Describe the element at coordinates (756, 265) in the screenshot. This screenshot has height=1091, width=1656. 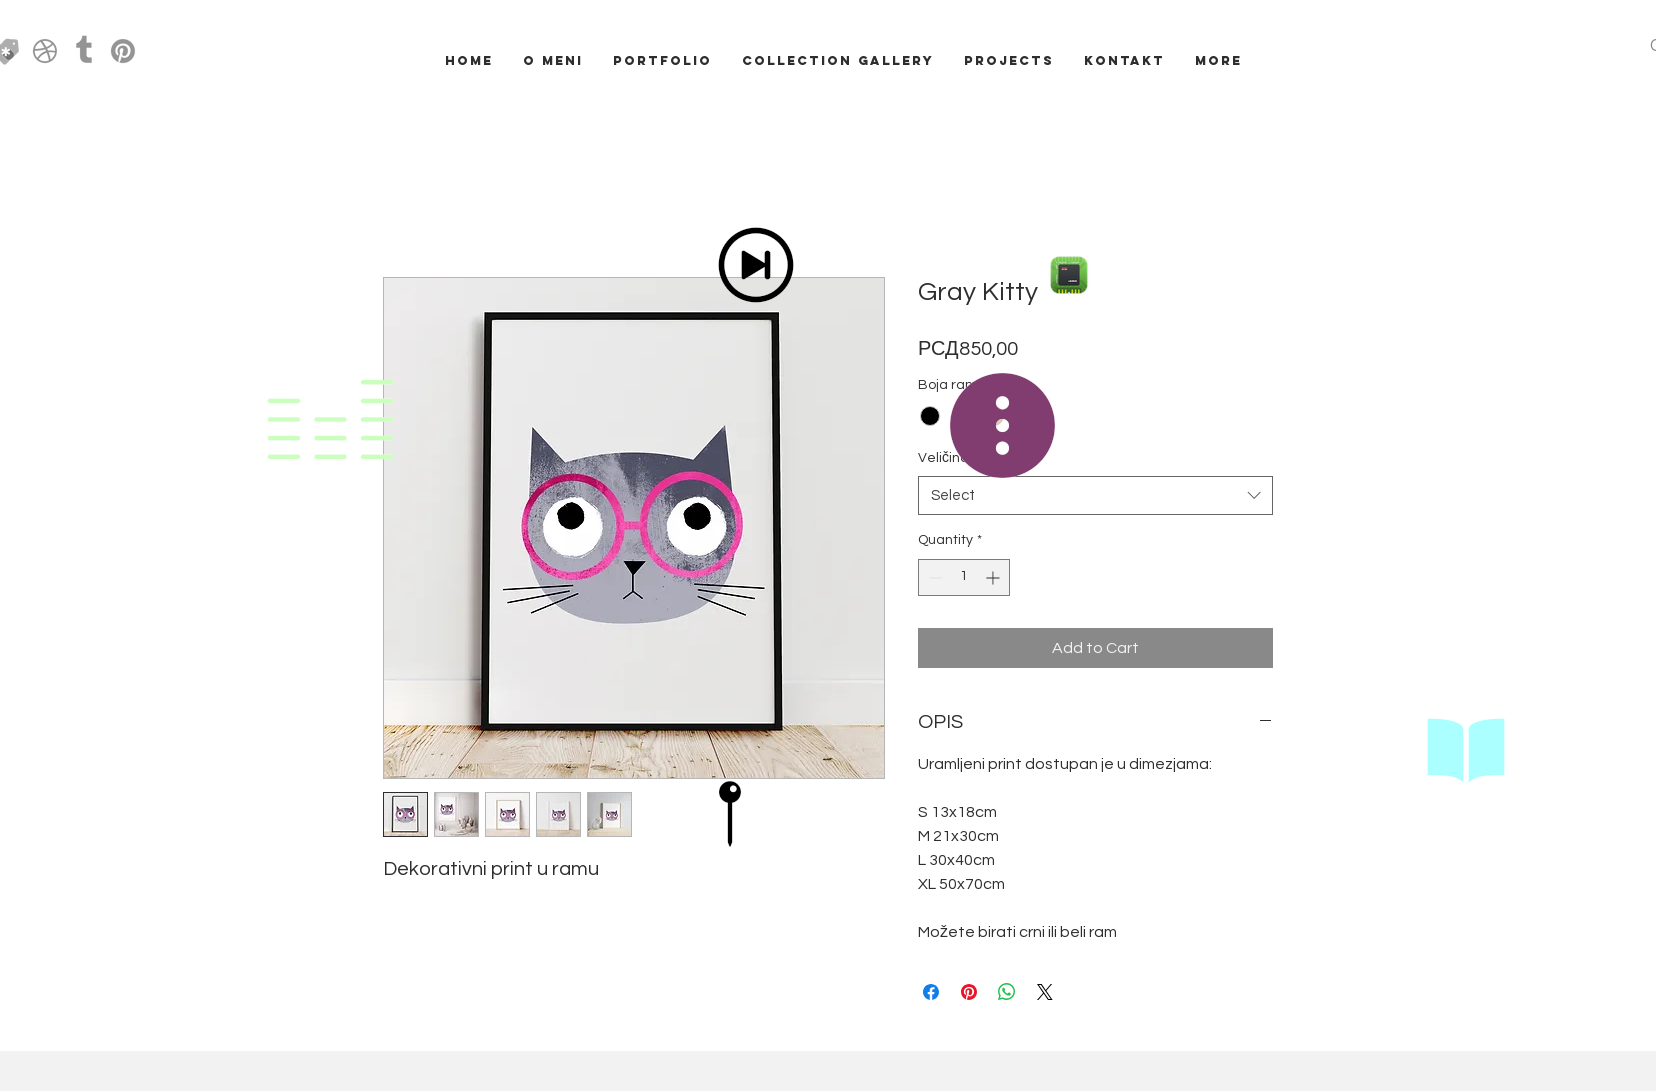
I see `skip to the next track` at that location.